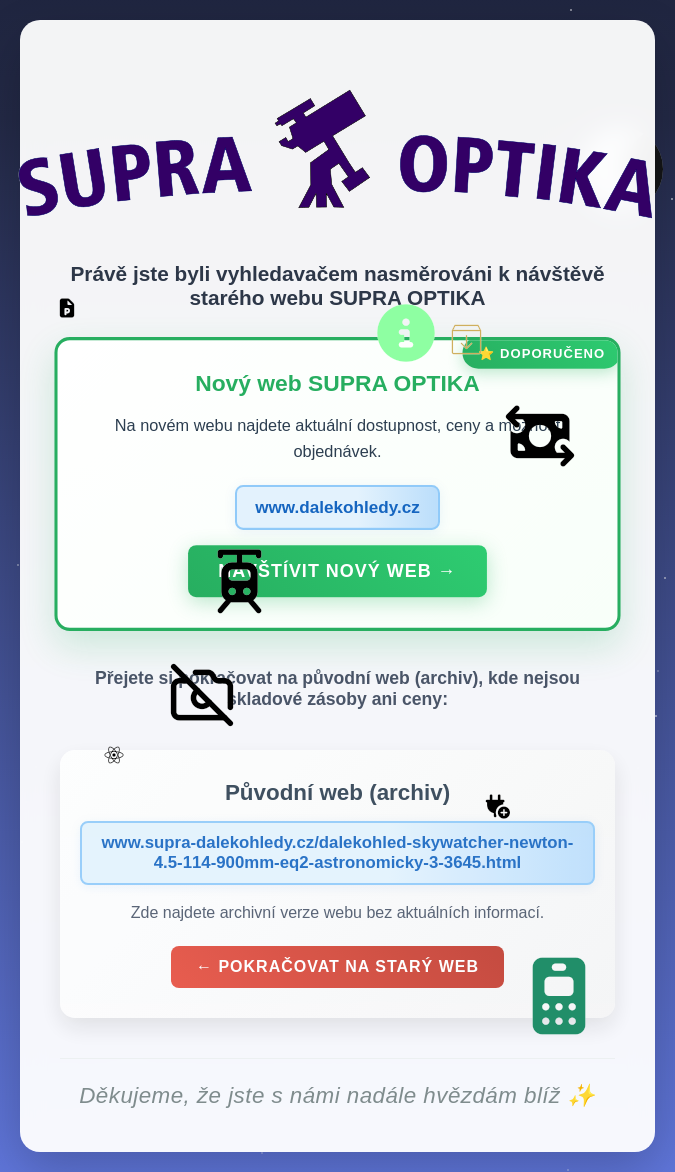  Describe the element at coordinates (559, 996) in the screenshot. I see `call using a classic mobile phone` at that location.